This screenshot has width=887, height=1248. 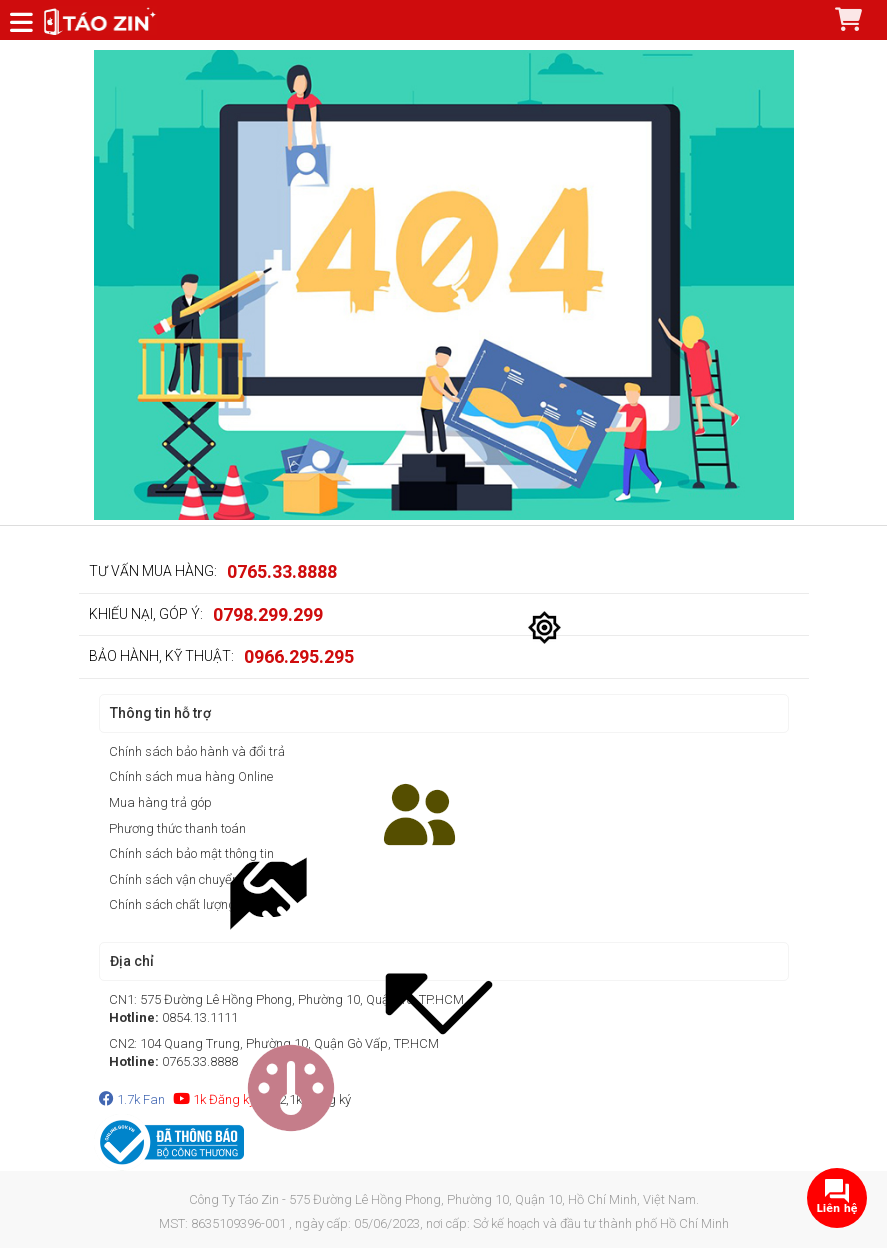 What do you see at coordinates (419, 813) in the screenshot?
I see `view your friends list` at bounding box center [419, 813].